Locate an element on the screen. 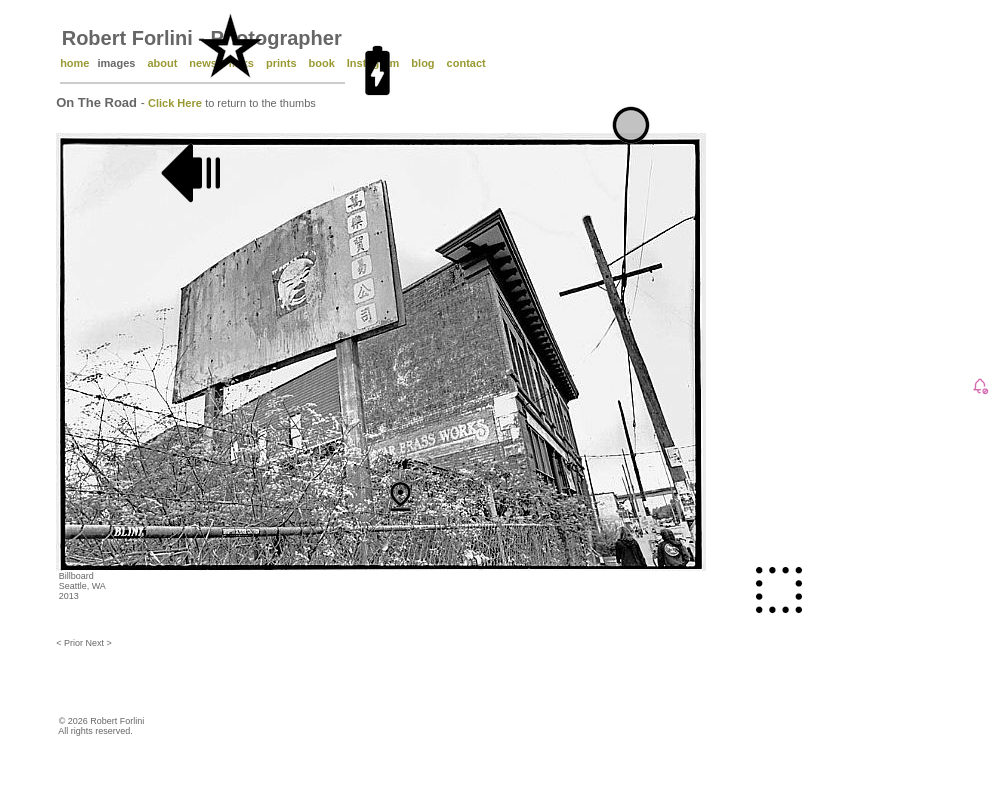 The image size is (996, 804). go back multiple steps is located at coordinates (193, 173).